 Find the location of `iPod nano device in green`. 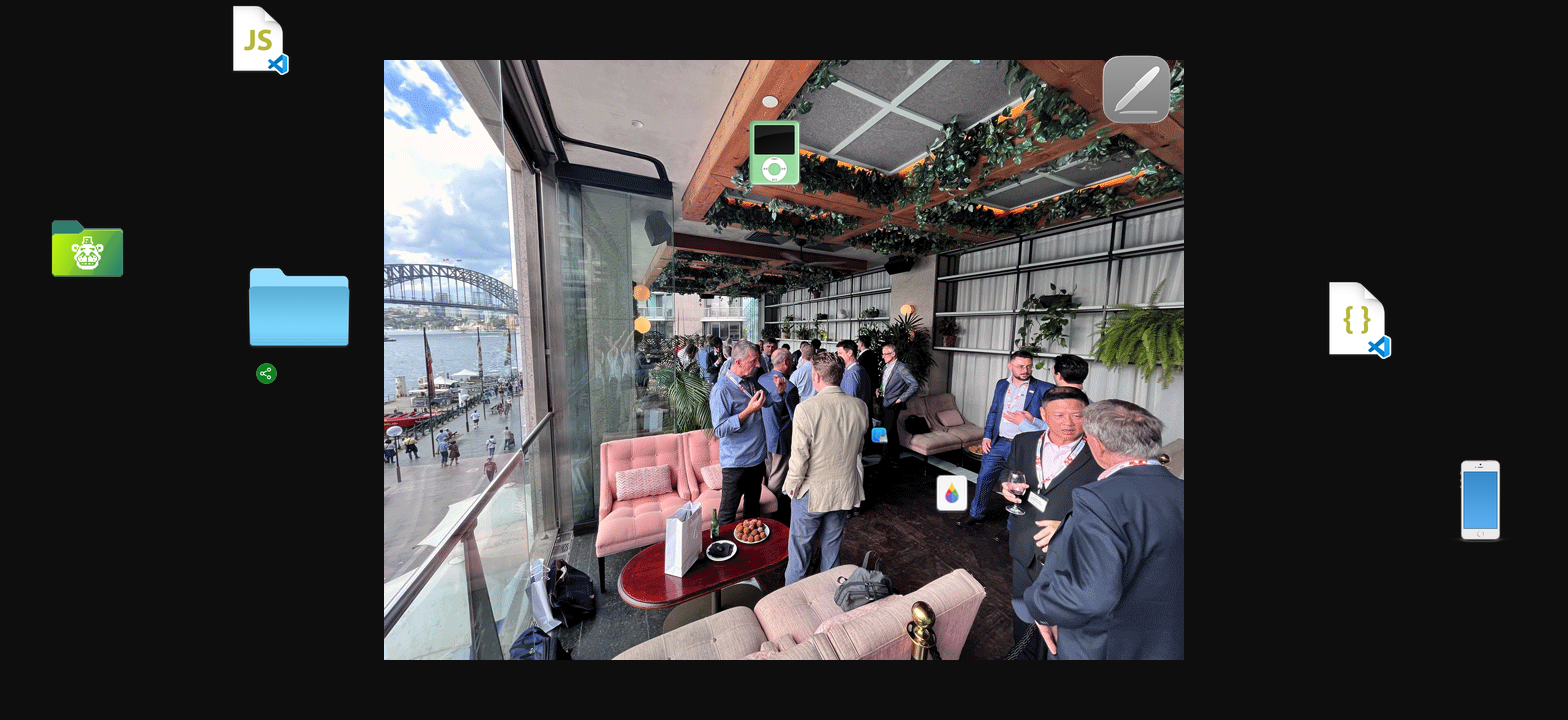

iPod nano device in green is located at coordinates (774, 137).